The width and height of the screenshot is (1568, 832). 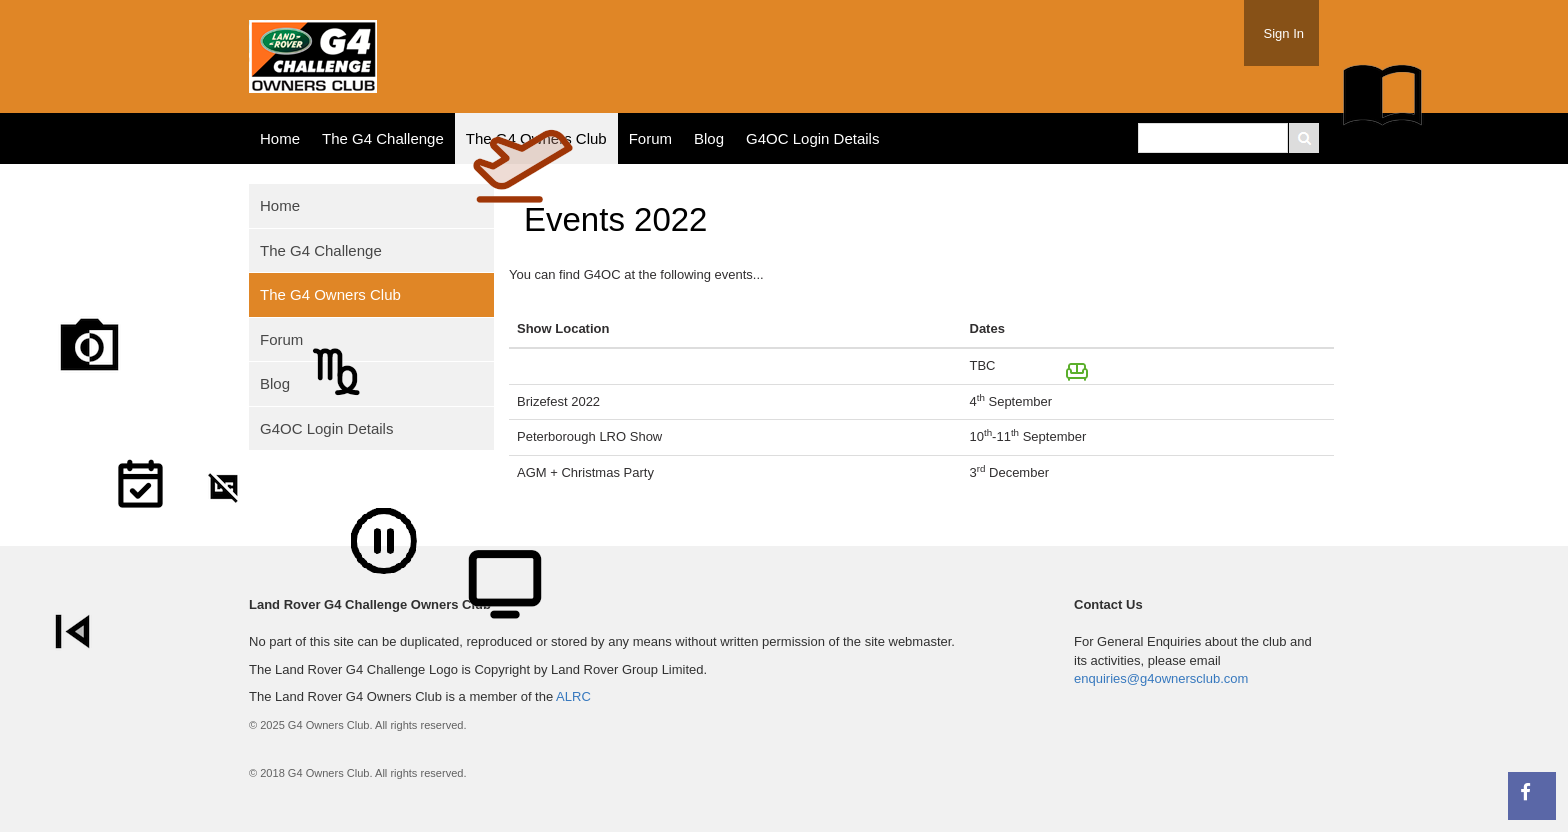 What do you see at coordinates (72, 631) in the screenshot?
I see `skip to the previous track` at bounding box center [72, 631].